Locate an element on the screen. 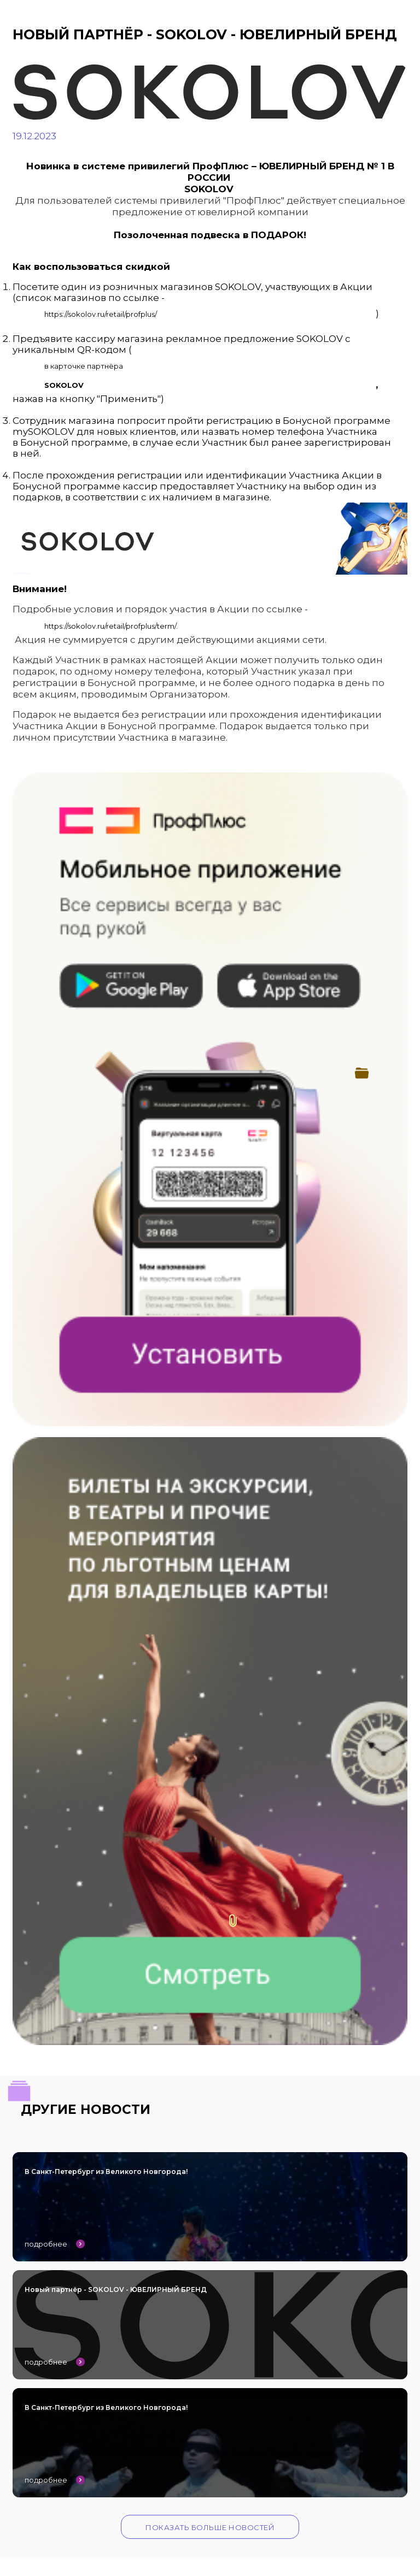  attach a file to your message is located at coordinates (233, 1921).